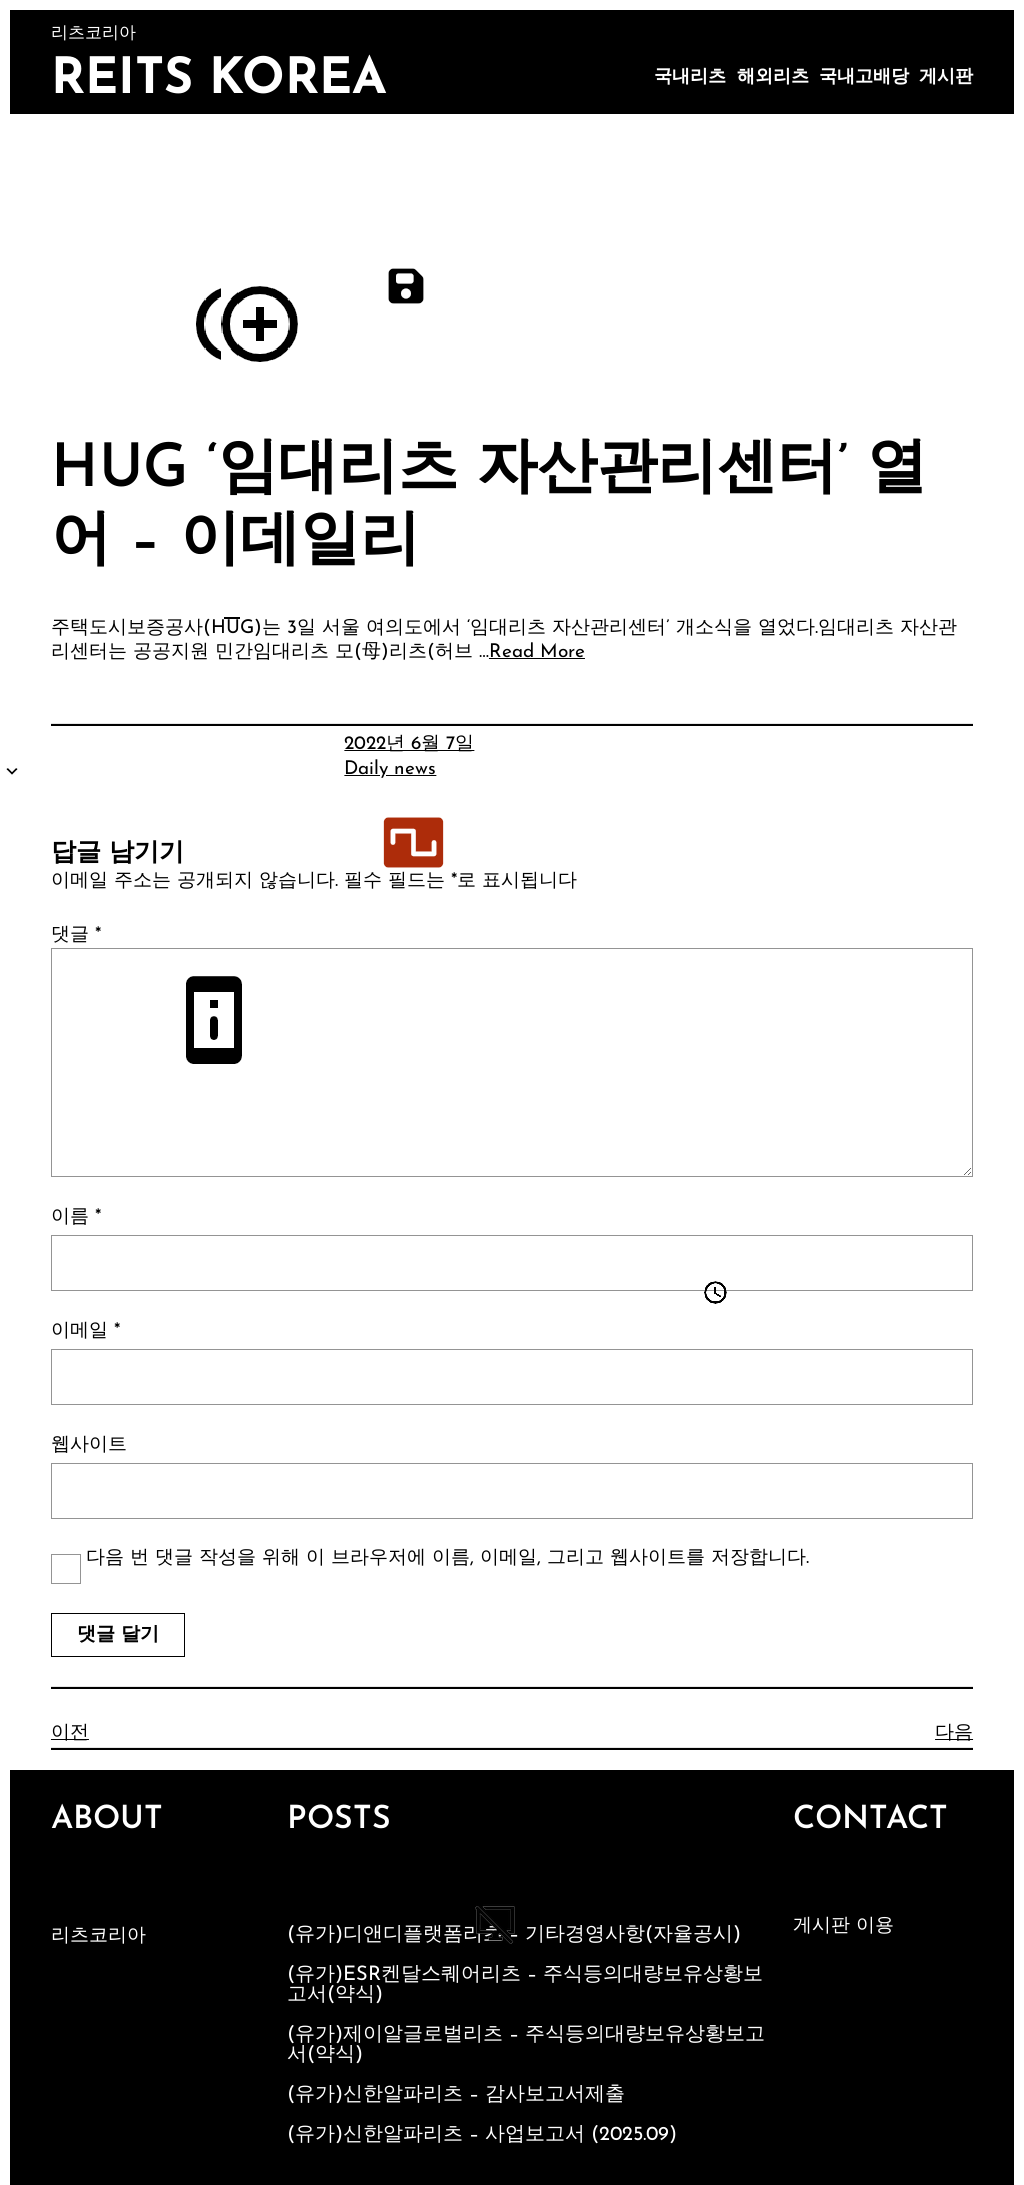 The image size is (1024, 2185). Describe the element at coordinates (12, 771) in the screenshot. I see `expand a collapsed section or dropdown menu` at that location.